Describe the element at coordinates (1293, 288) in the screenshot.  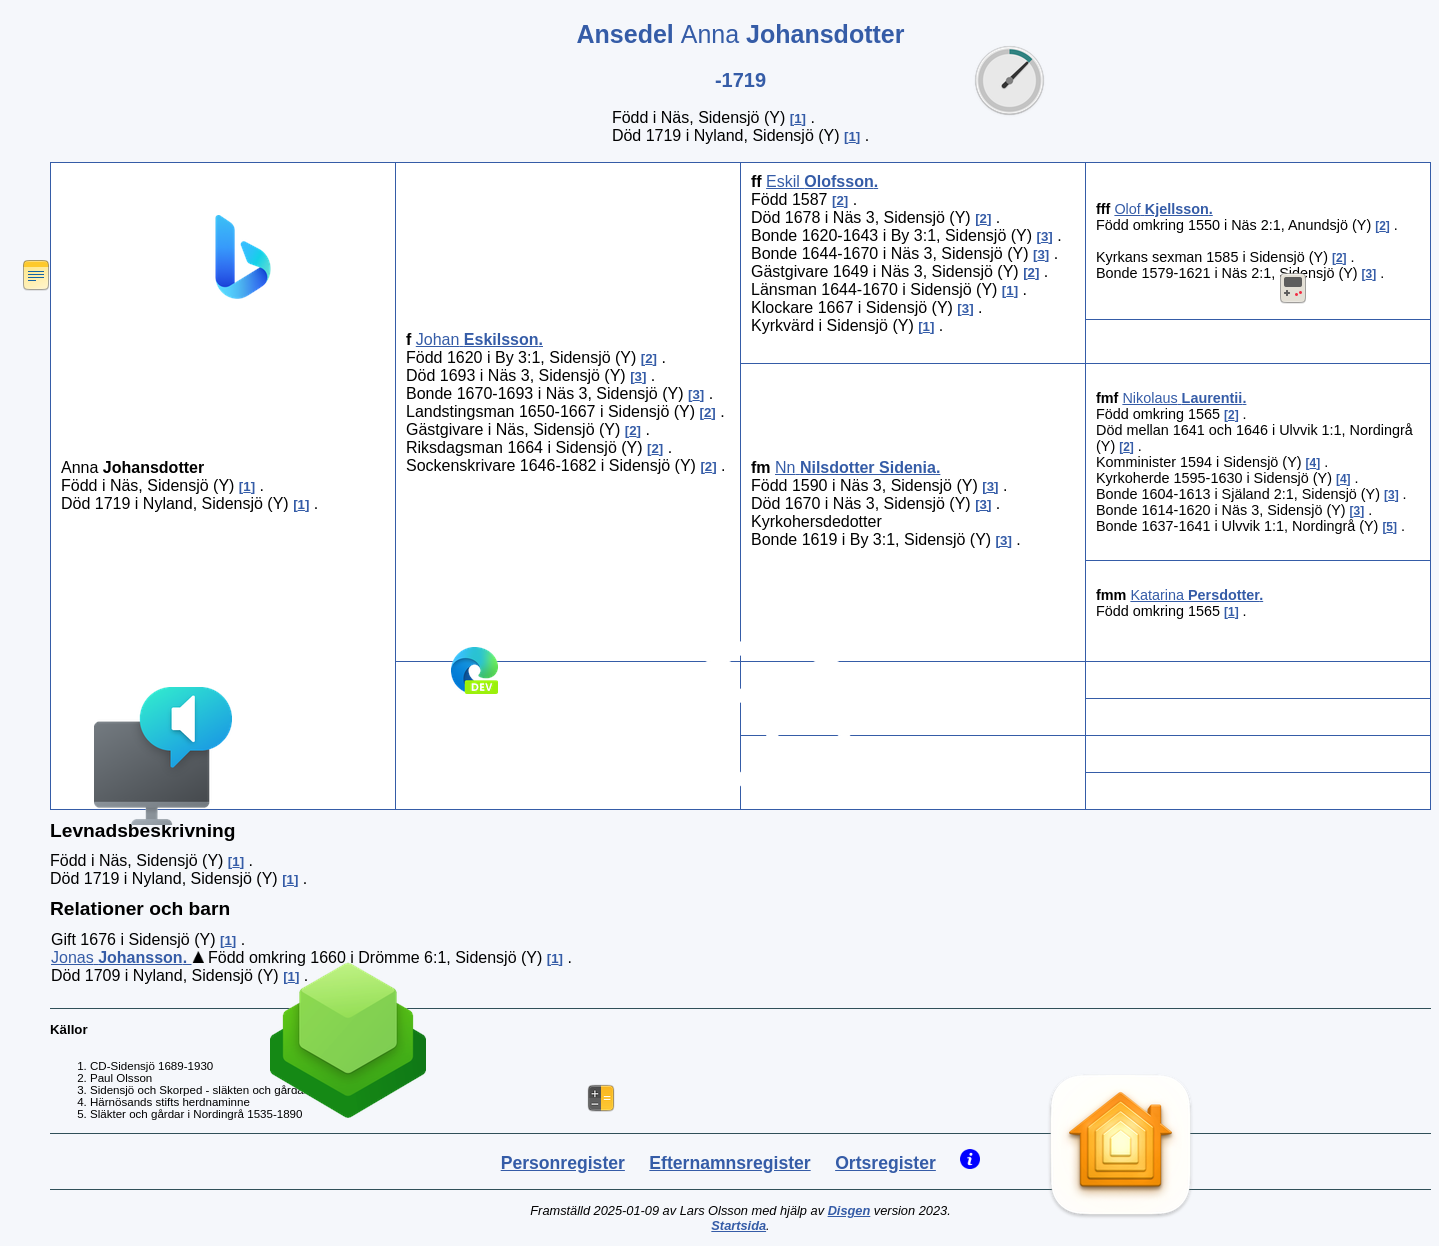
I see `open the games app` at that location.